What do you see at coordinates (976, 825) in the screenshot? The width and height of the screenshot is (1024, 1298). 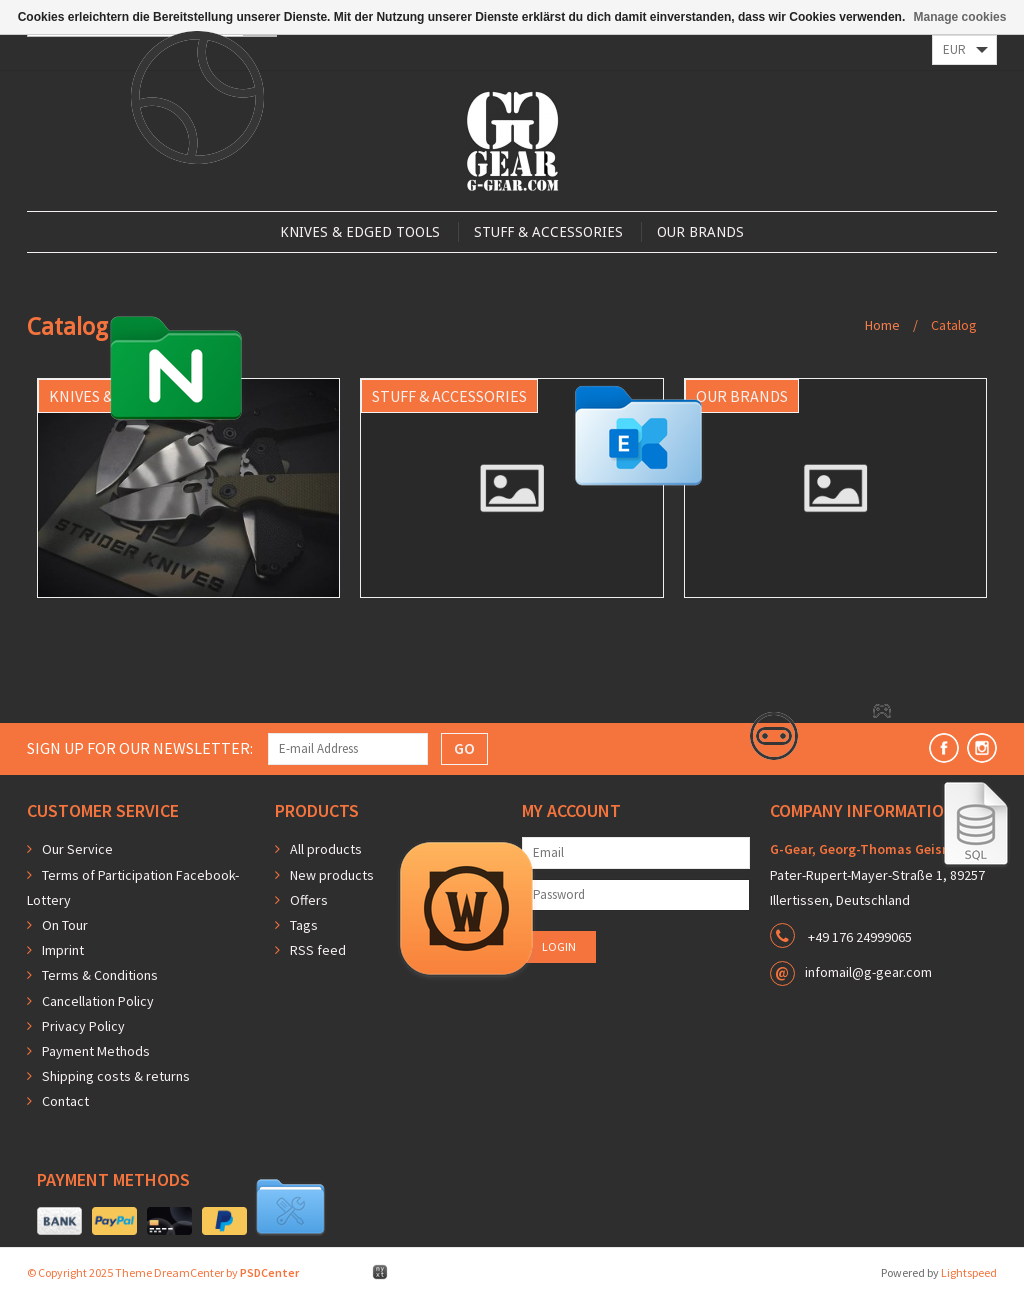 I see `an SQL database file` at bounding box center [976, 825].